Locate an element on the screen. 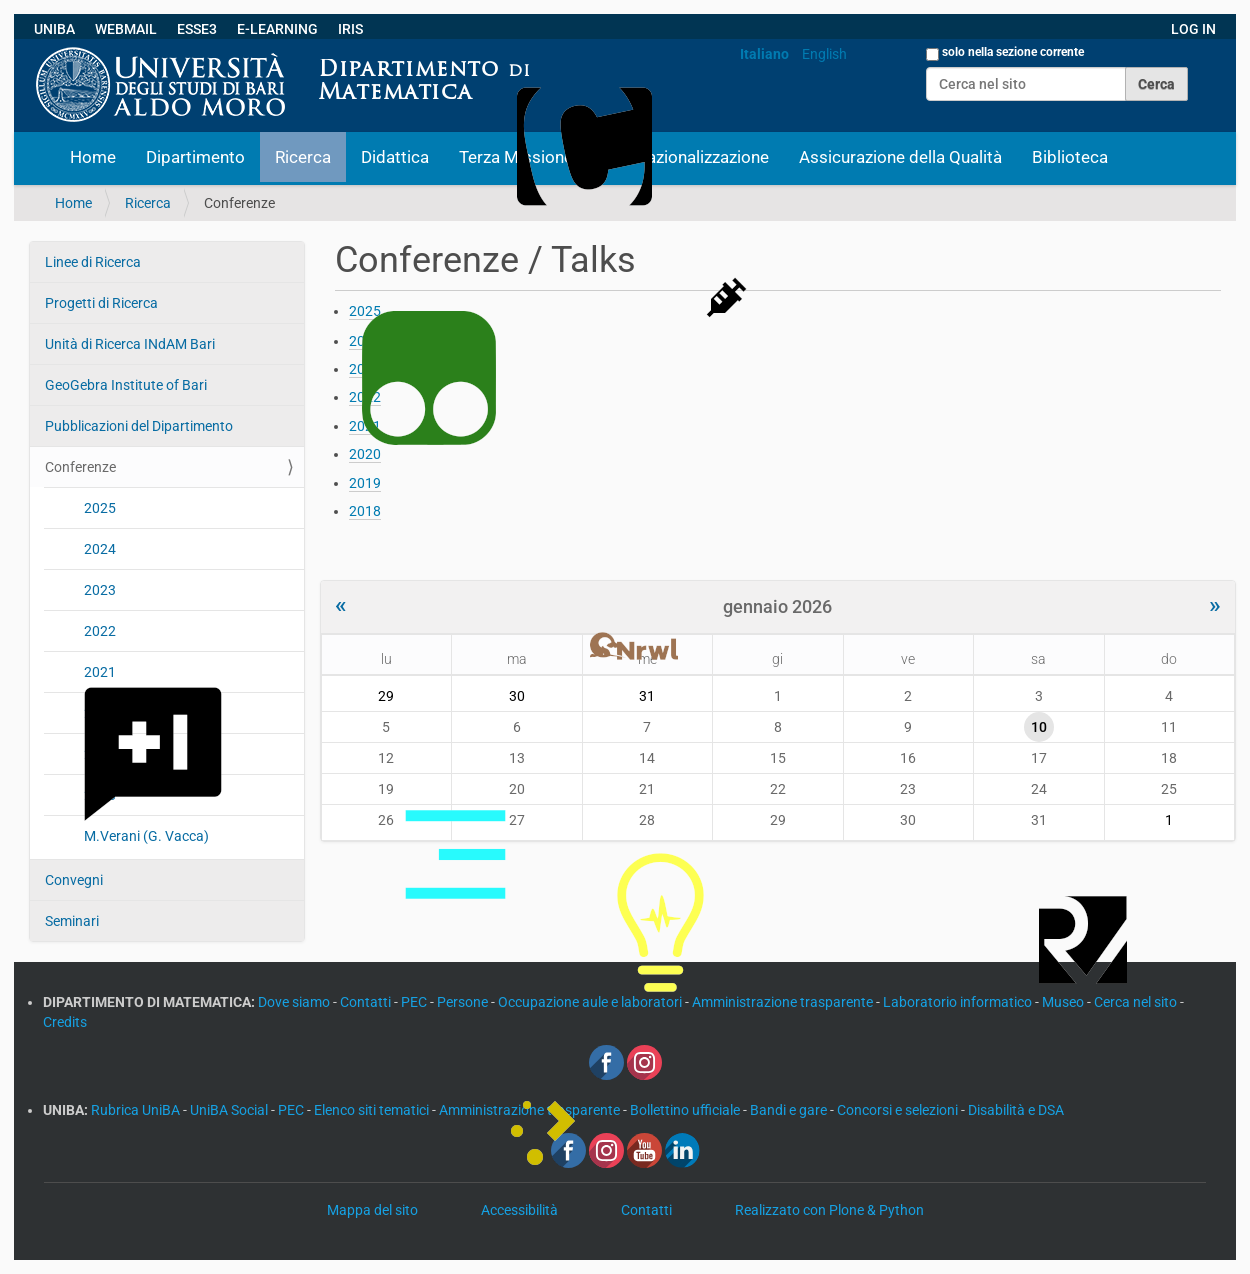 This screenshot has width=1250, height=1274. add a follow-up message to a conversation is located at coordinates (153, 749).